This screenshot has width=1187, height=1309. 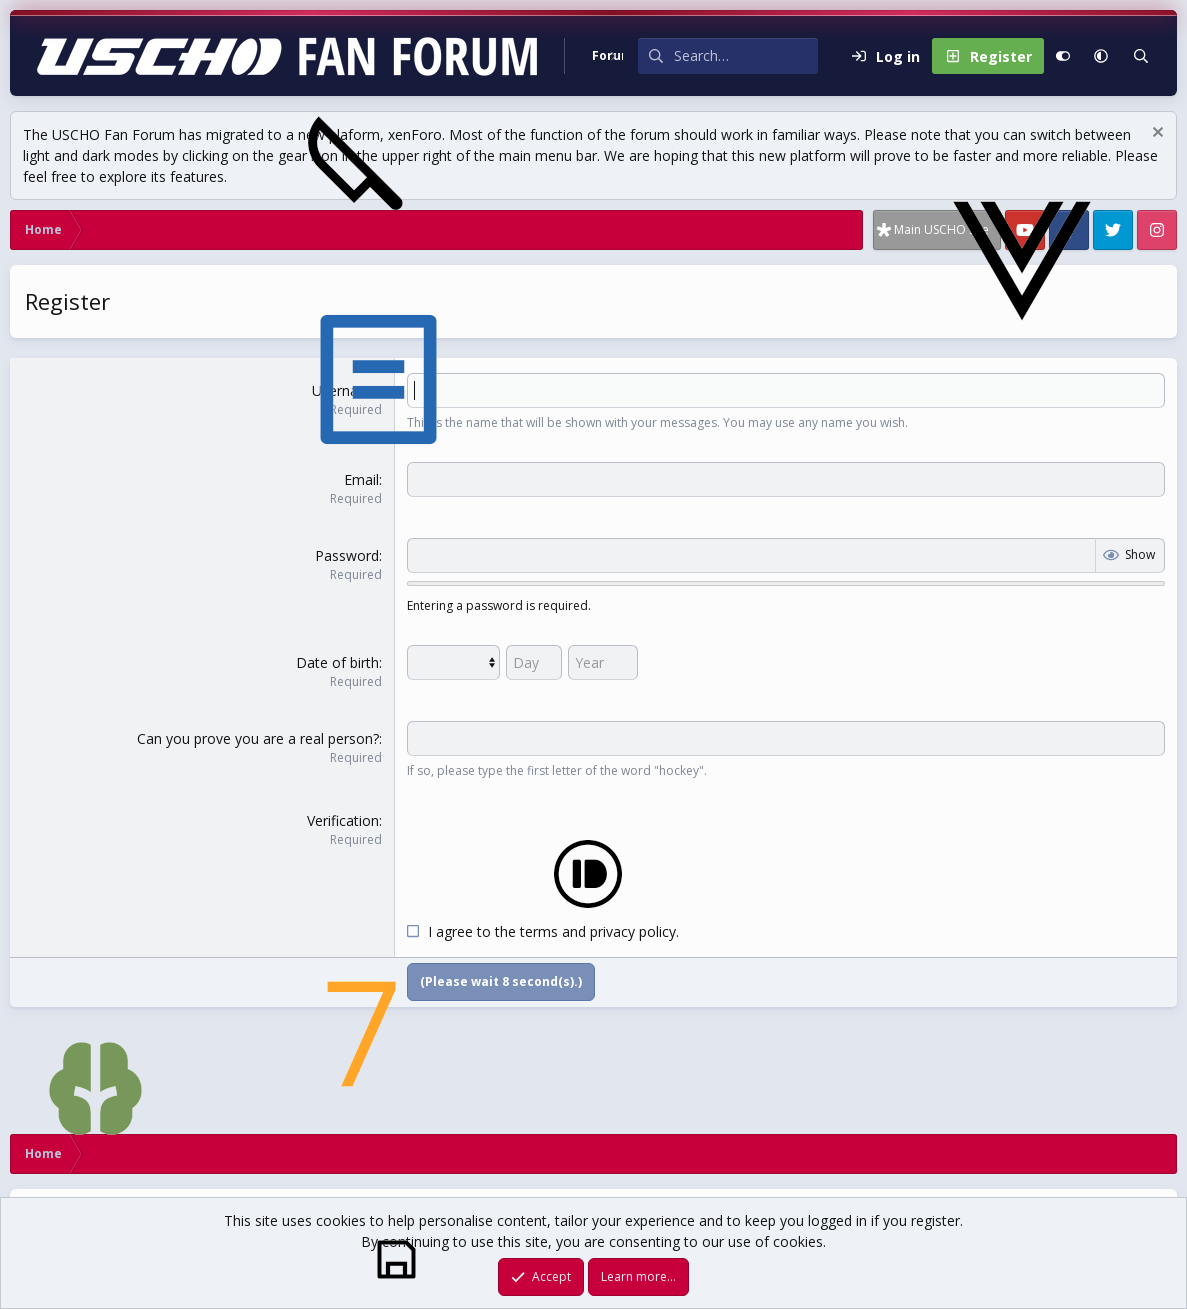 What do you see at coordinates (353, 164) in the screenshot?
I see `access cooking or recipe features` at bounding box center [353, 164].